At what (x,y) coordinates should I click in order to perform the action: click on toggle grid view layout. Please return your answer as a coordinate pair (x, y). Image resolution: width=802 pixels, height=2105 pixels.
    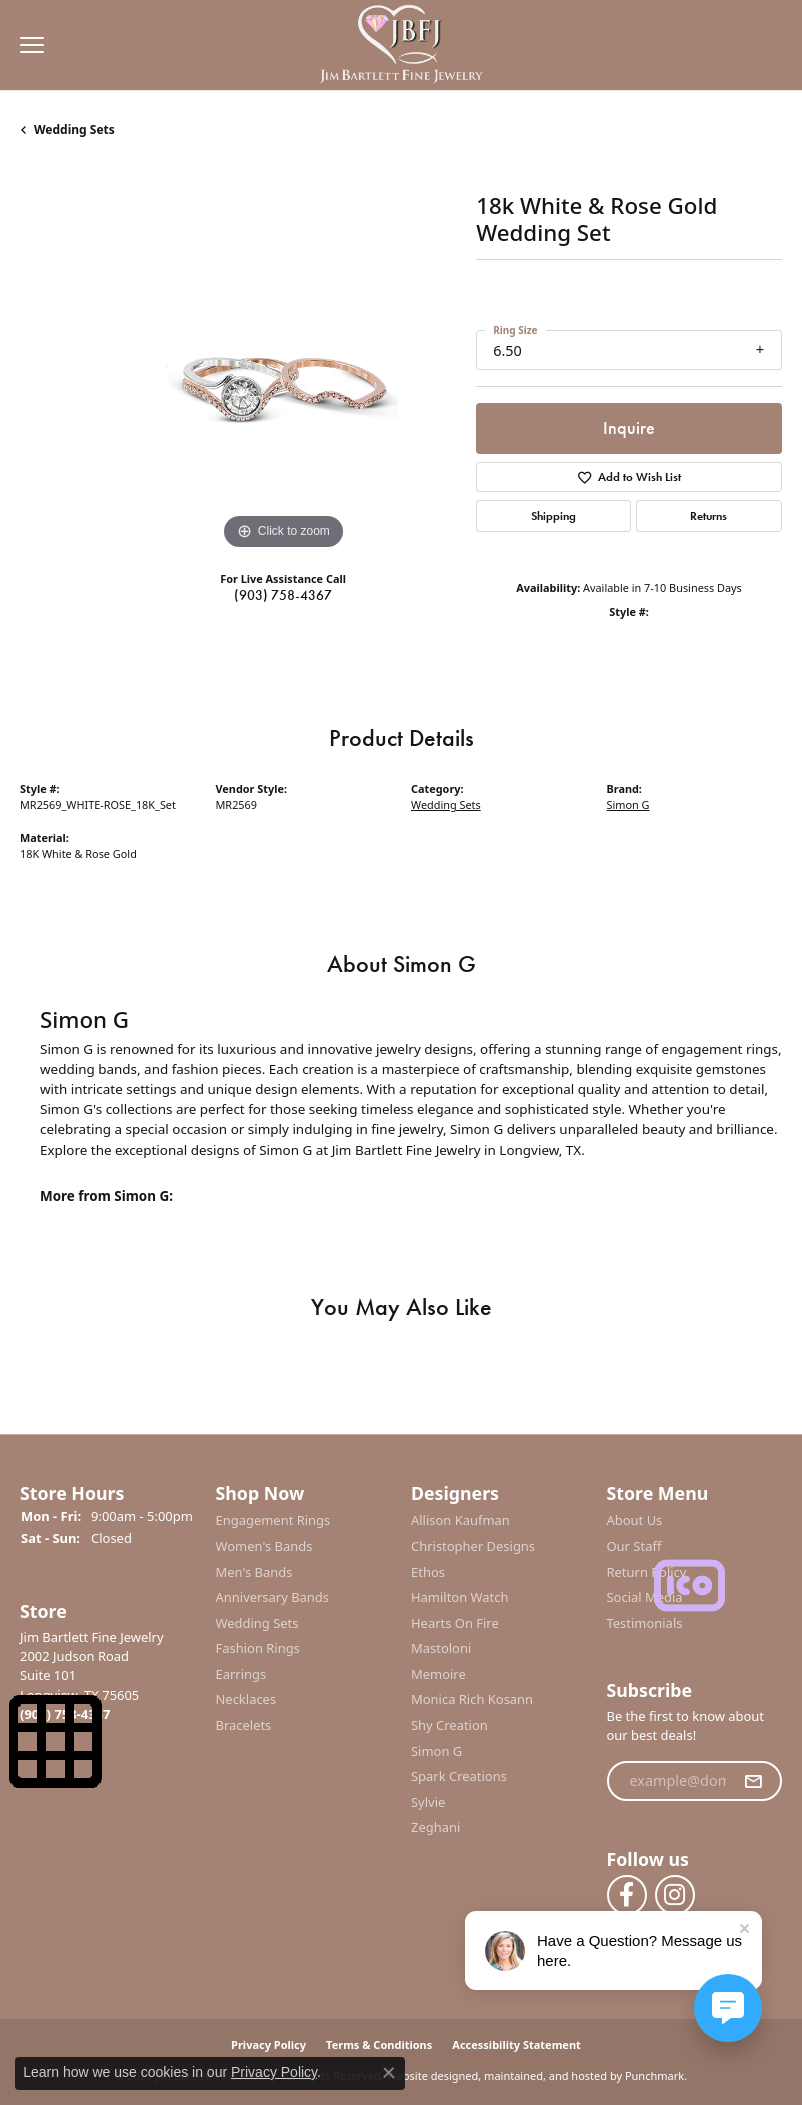
    Looking at the image, I should click on (55, 1741).